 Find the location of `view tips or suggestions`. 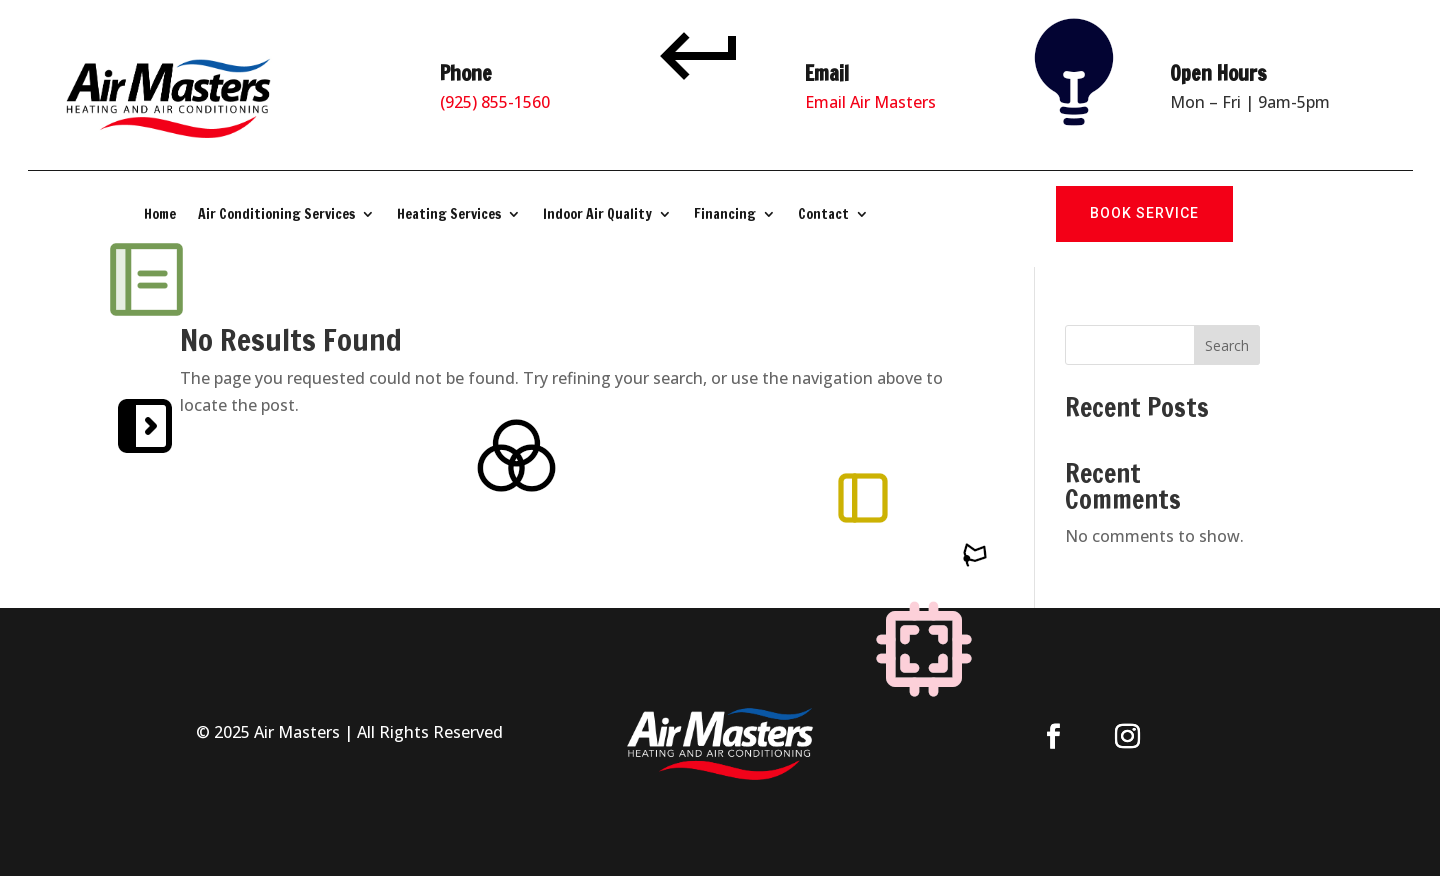

view tips or suggestions is located at coordinates (1074, 72).